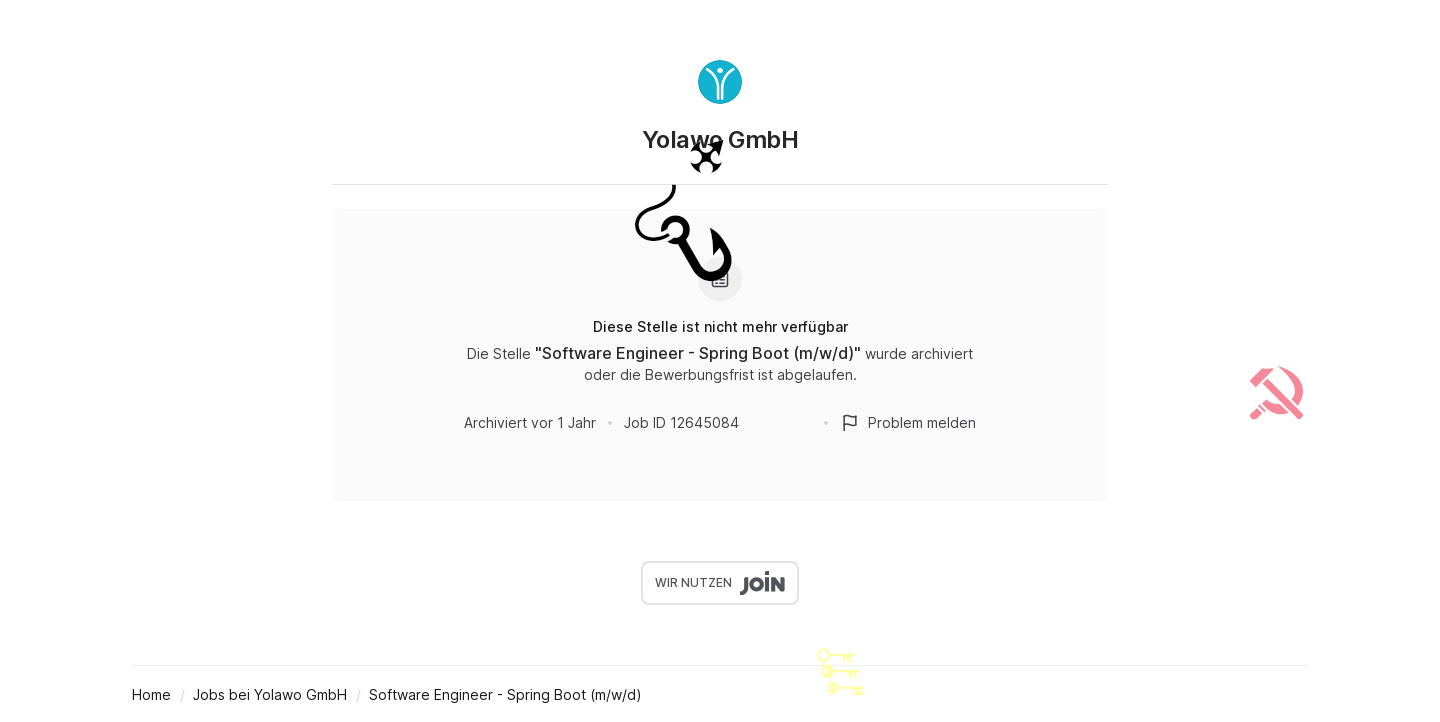 Image resolution: width=1440 pixels, height=722 pixels. What do you see at coordinates (1276, 392) in the screenshot?
I see `communist or socialist themed content or game faction` at bounding box center [1276, 392].